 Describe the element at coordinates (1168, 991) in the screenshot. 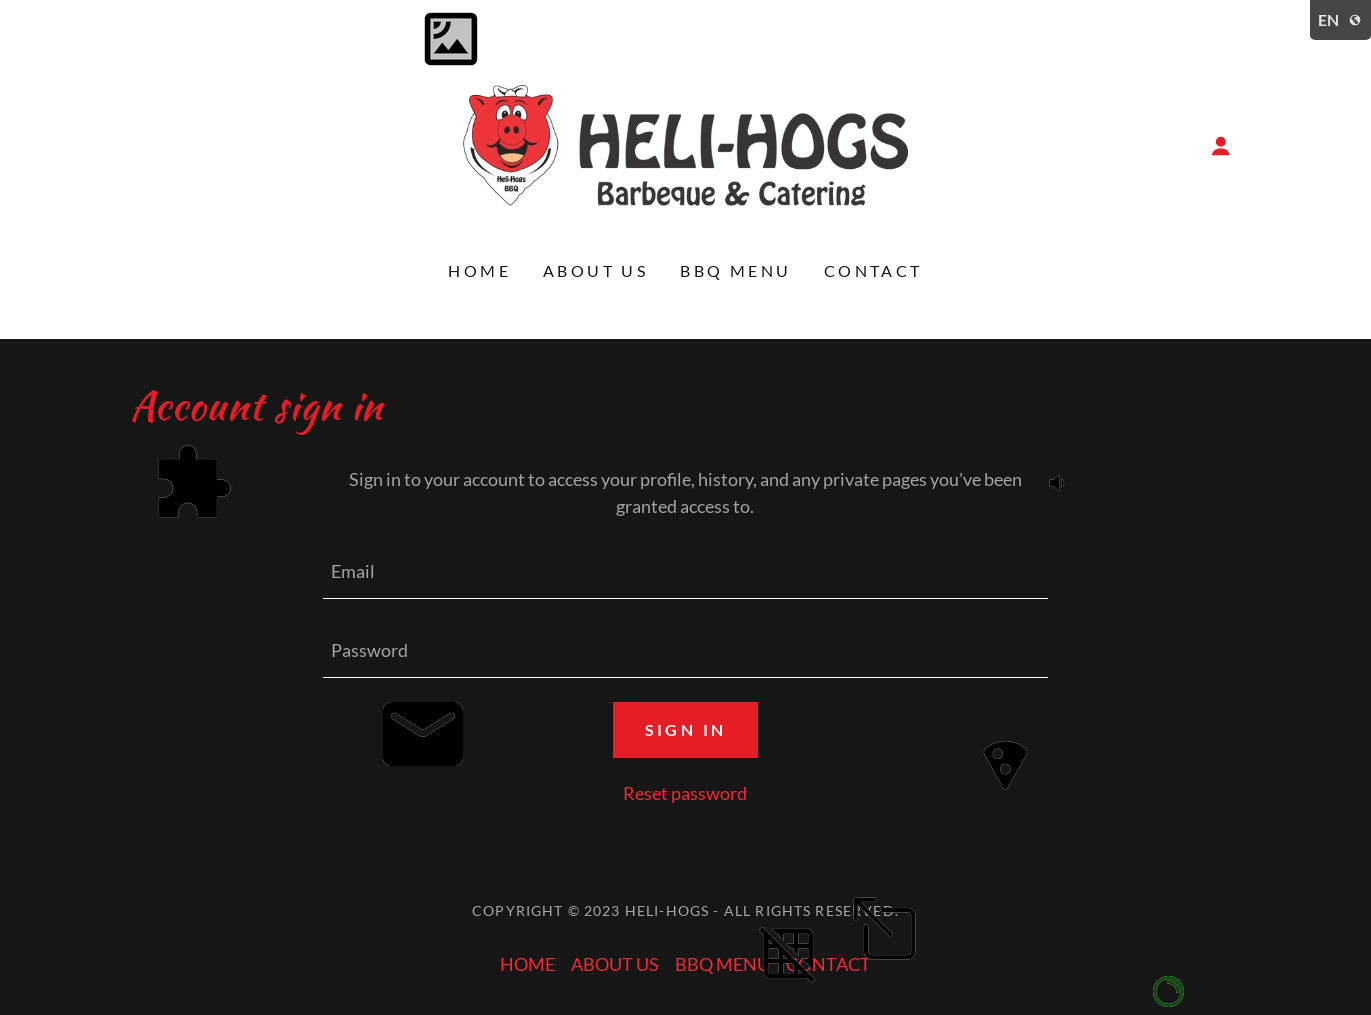

I see `apply inner shadow effect to top-right corner` at that location.